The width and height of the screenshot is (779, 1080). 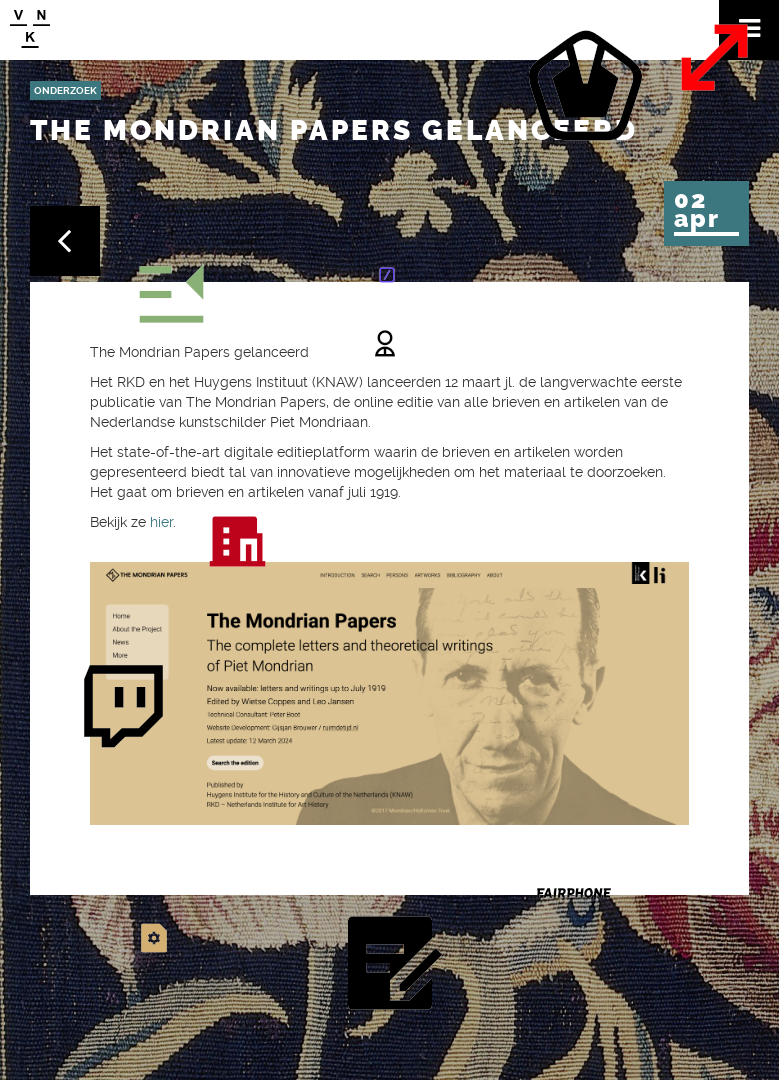 I want to click on edit or compose a draft document, so click(x=390, y=963).